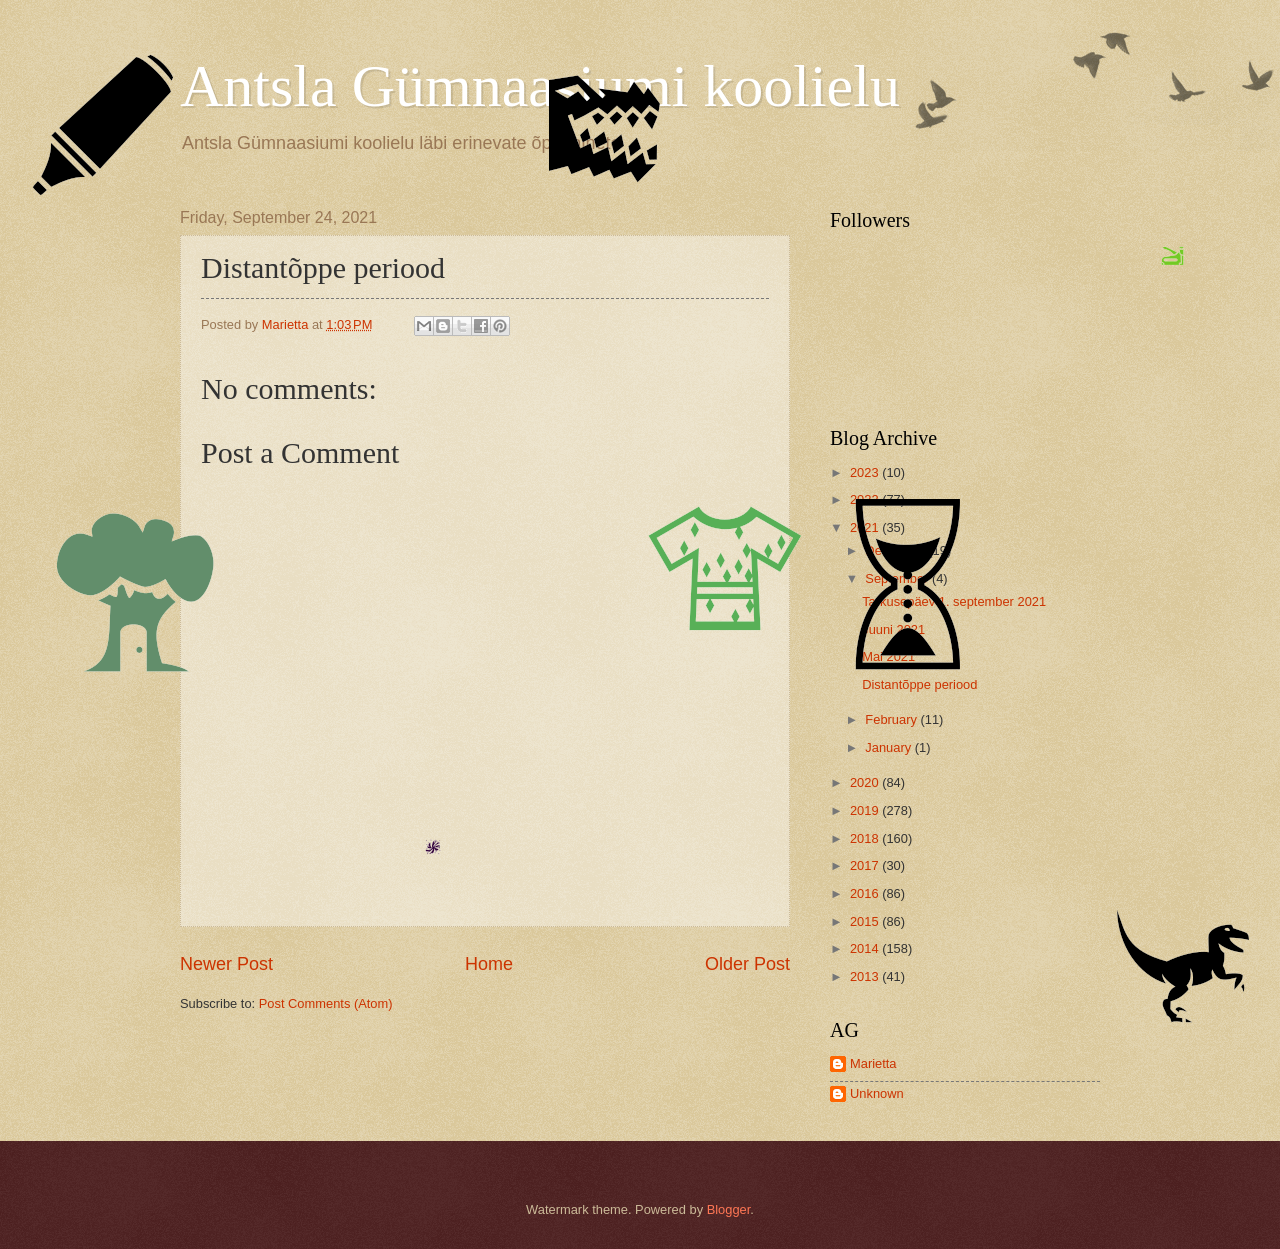 This screenshot has width=1280, height=1249. Describe the element at coordinates (1183, 966) in the screenshot. I see `dinosaur or prehistoric creature category in a game` at that location.